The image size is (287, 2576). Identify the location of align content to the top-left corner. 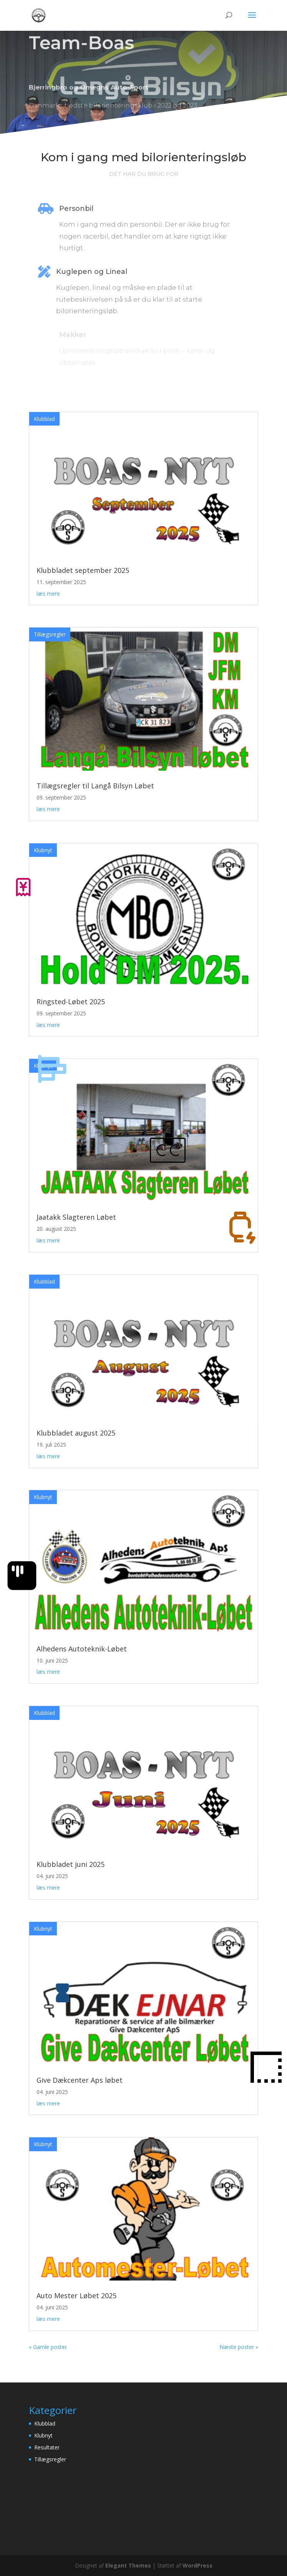
(22, 1576).